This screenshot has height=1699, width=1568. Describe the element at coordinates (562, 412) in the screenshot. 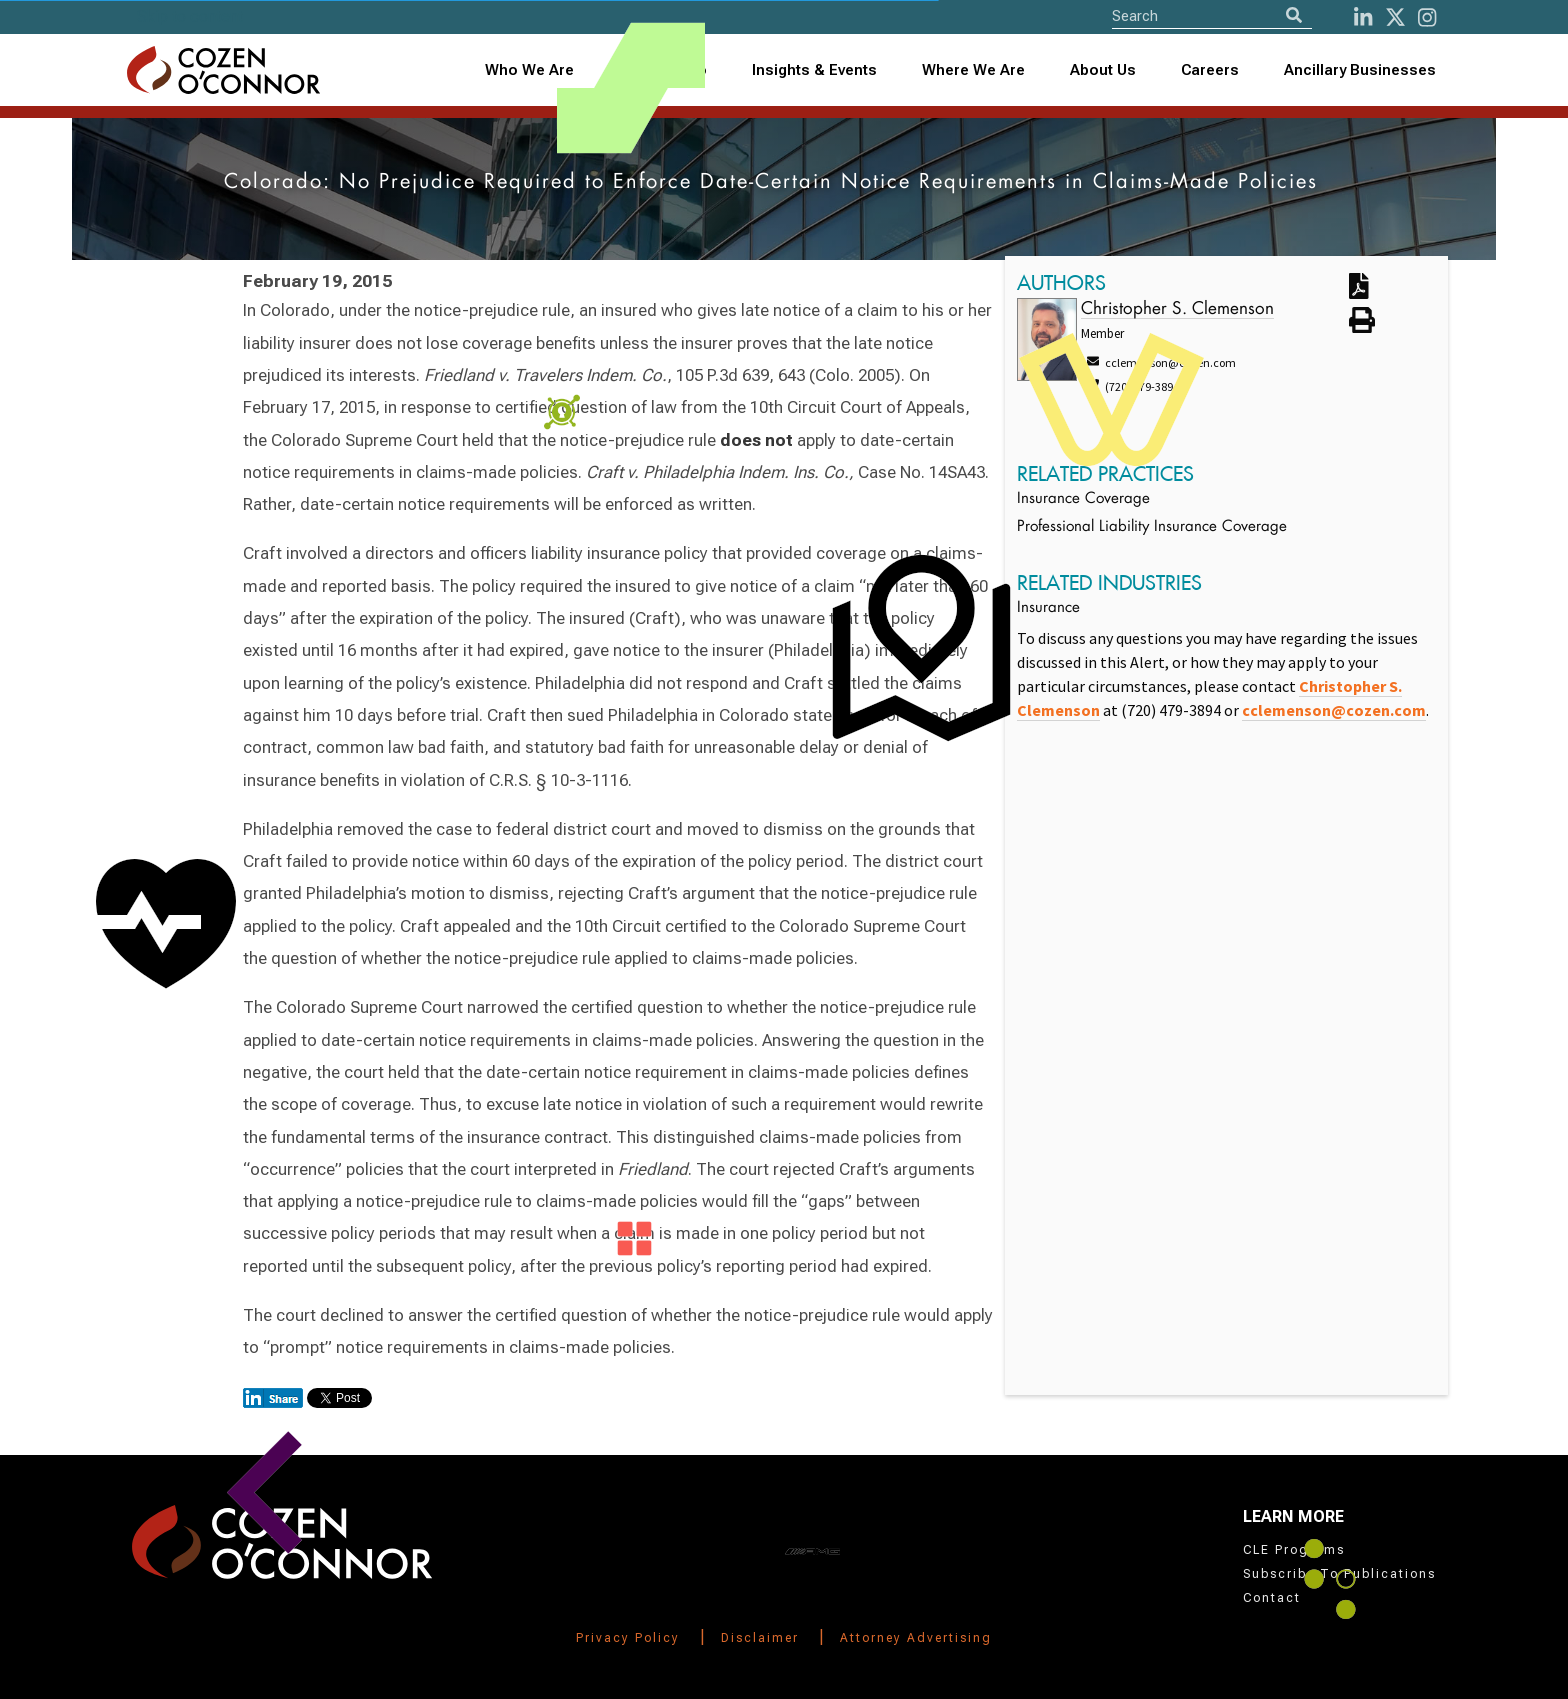

I see `keycdn content delivery network logo` at that location.